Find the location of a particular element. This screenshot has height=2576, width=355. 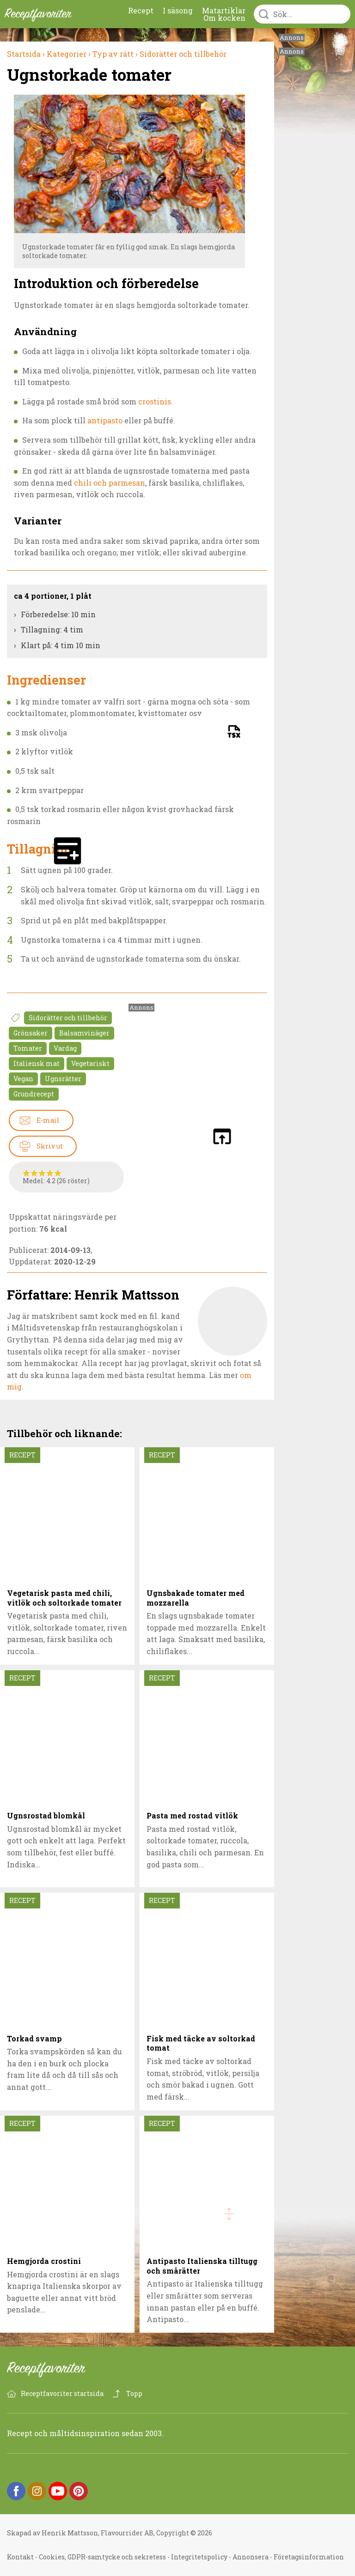

indicates a TypeScript React (.tsx) file is located at coordinates (234, 732).